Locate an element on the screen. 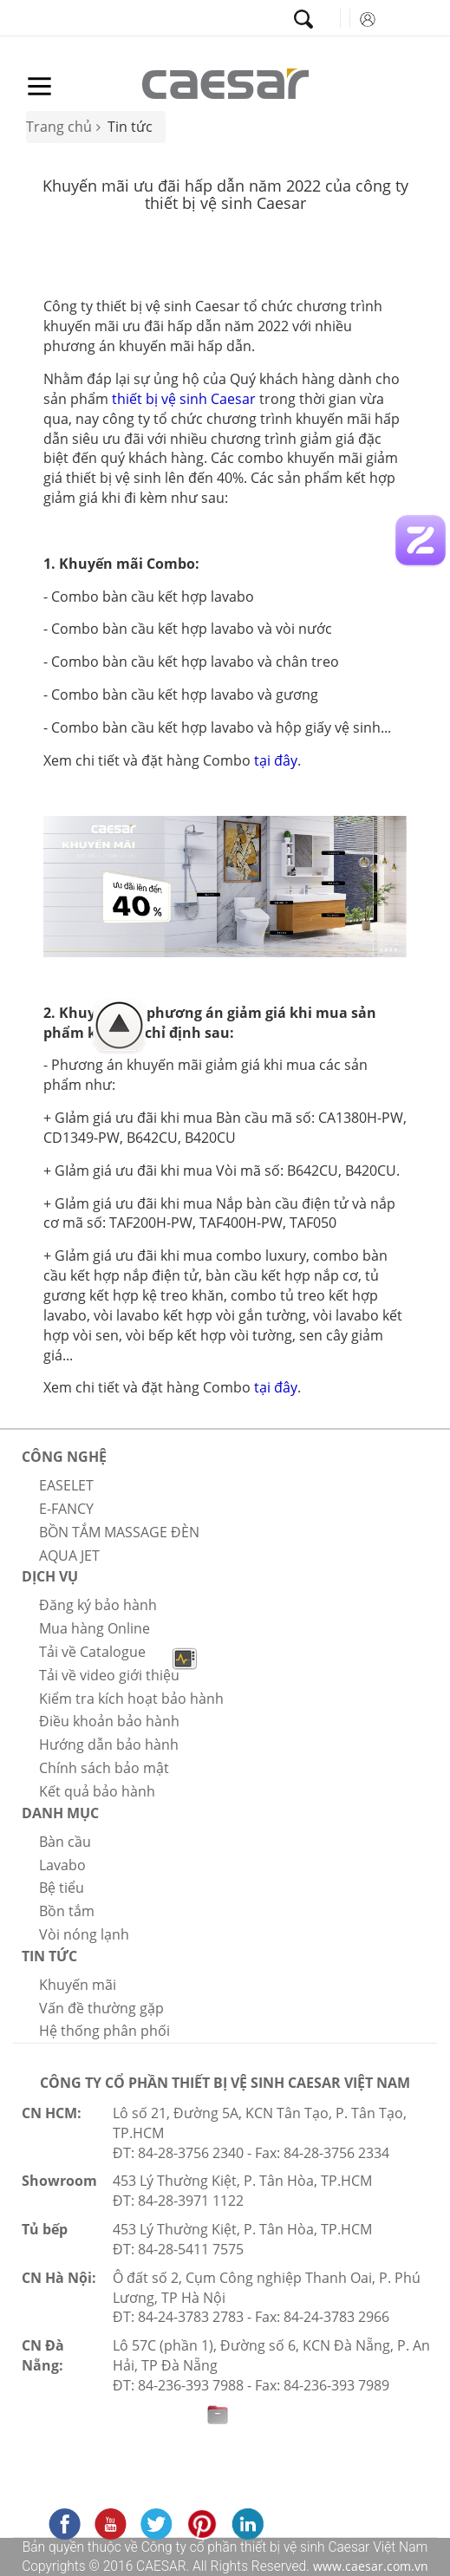 The height and width of the screenshot is (2576, 450). open the nautilus file manager is located at coordinates (218, 2415).